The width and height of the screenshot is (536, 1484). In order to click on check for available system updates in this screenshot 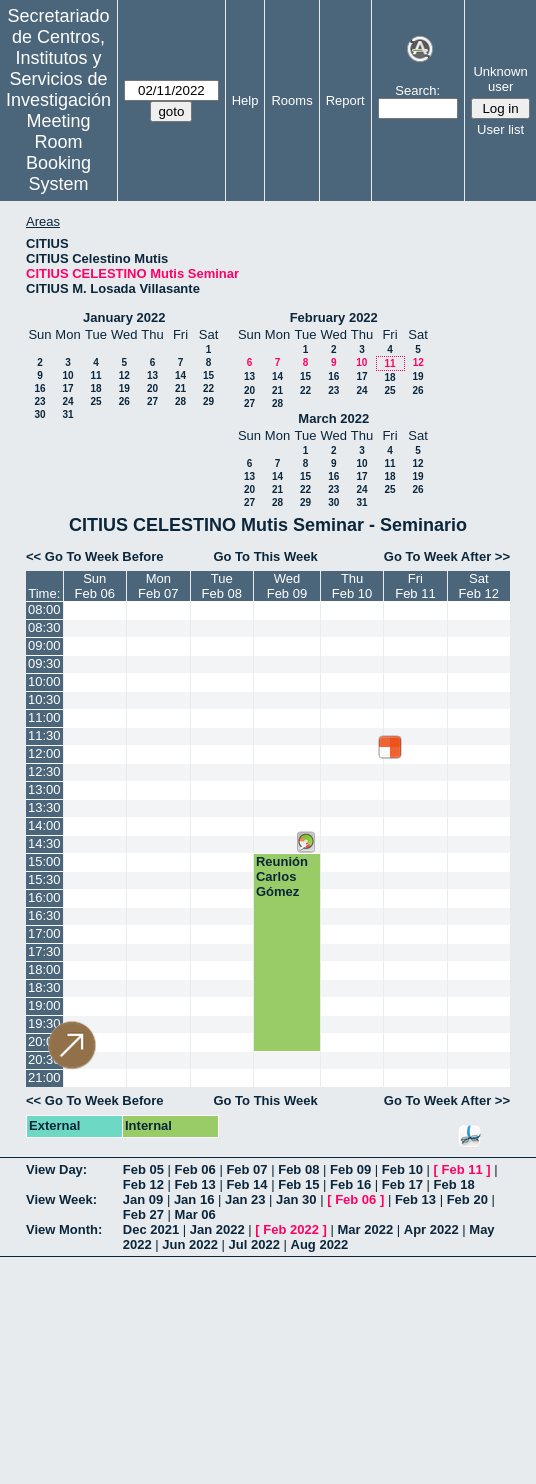, I will do `click(420, 49)`.